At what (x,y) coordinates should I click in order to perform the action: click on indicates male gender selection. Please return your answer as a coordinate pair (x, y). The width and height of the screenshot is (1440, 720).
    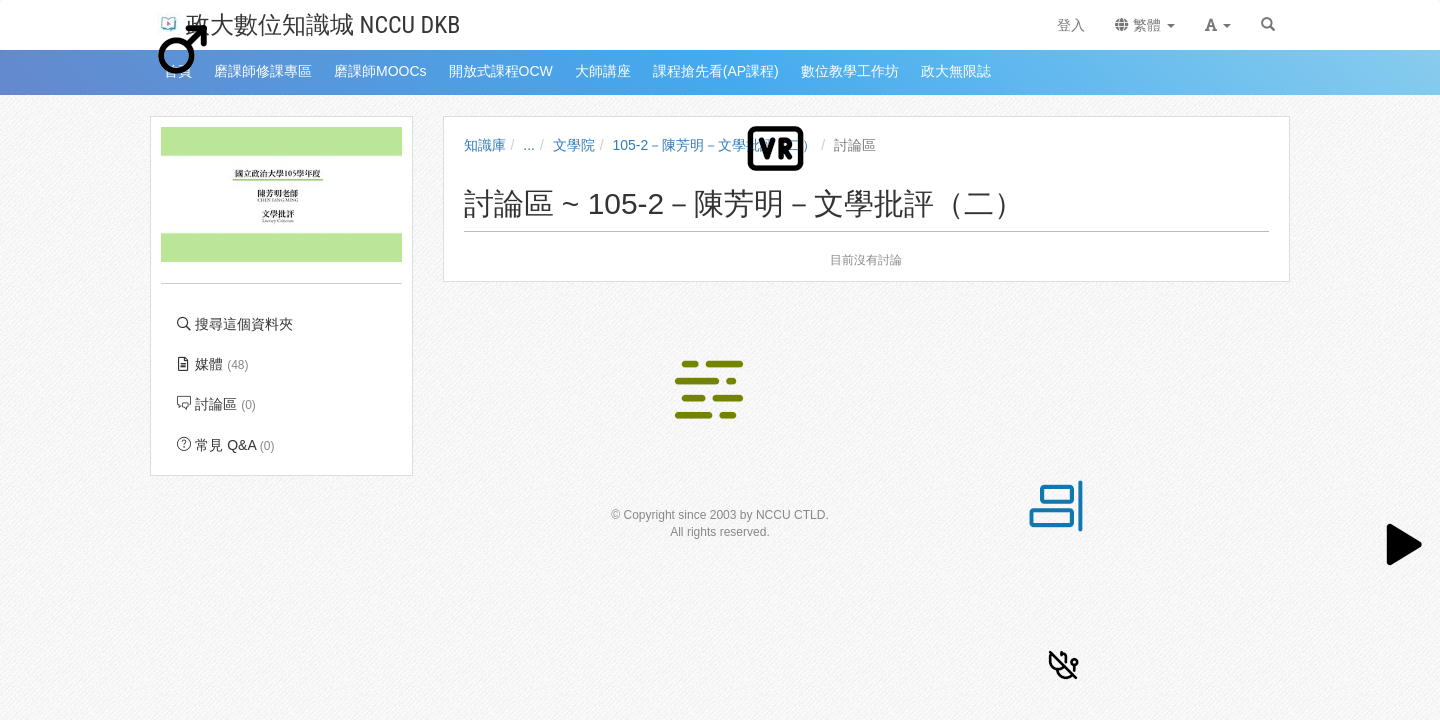
    Looking at the image, I should click on (182, 49).